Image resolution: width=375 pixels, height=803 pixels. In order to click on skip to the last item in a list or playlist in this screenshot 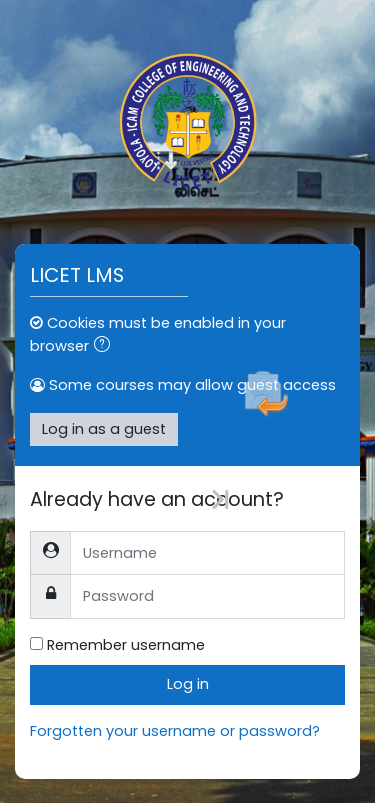, I will do `click(220, 499)`.